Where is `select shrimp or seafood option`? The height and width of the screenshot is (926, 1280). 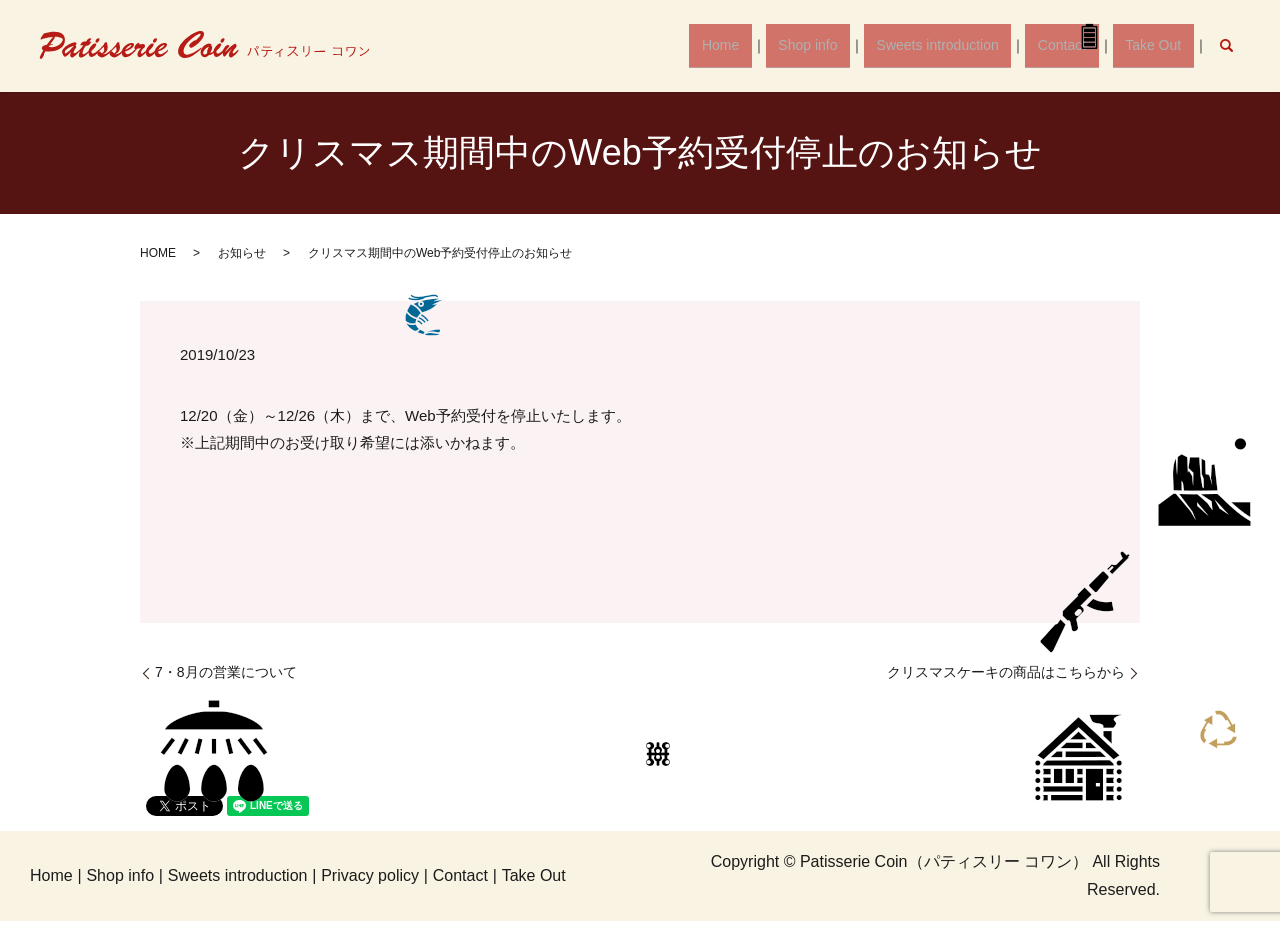
select shrimp or seafood option is located at coordinates (424, 315).